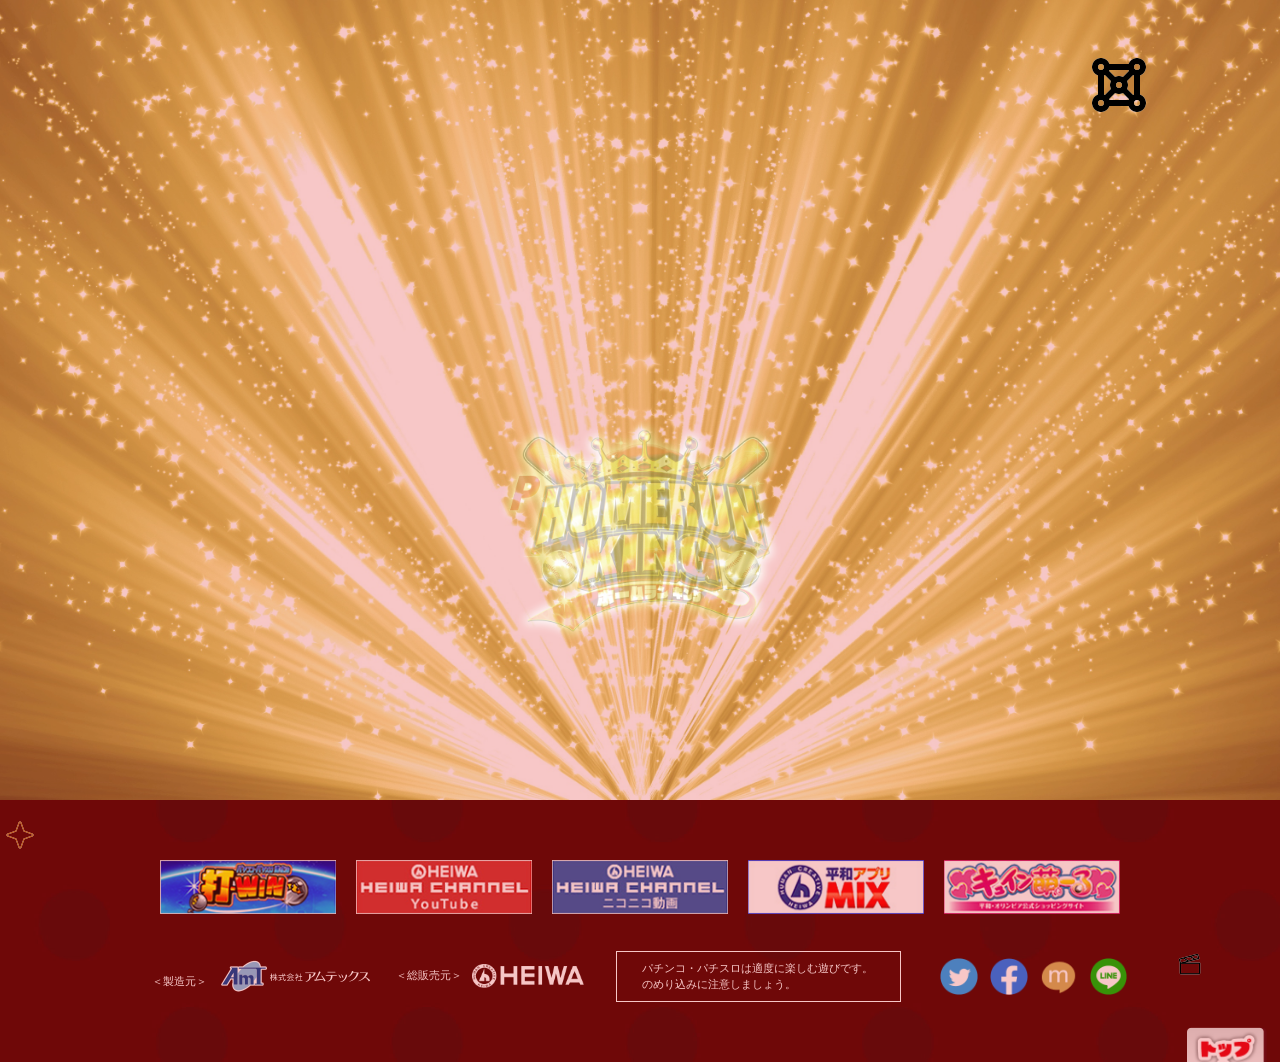  Describe the element at coordinates (20, 835) in the screenshot. I see `indicates a featured or highlighted item` at that location.